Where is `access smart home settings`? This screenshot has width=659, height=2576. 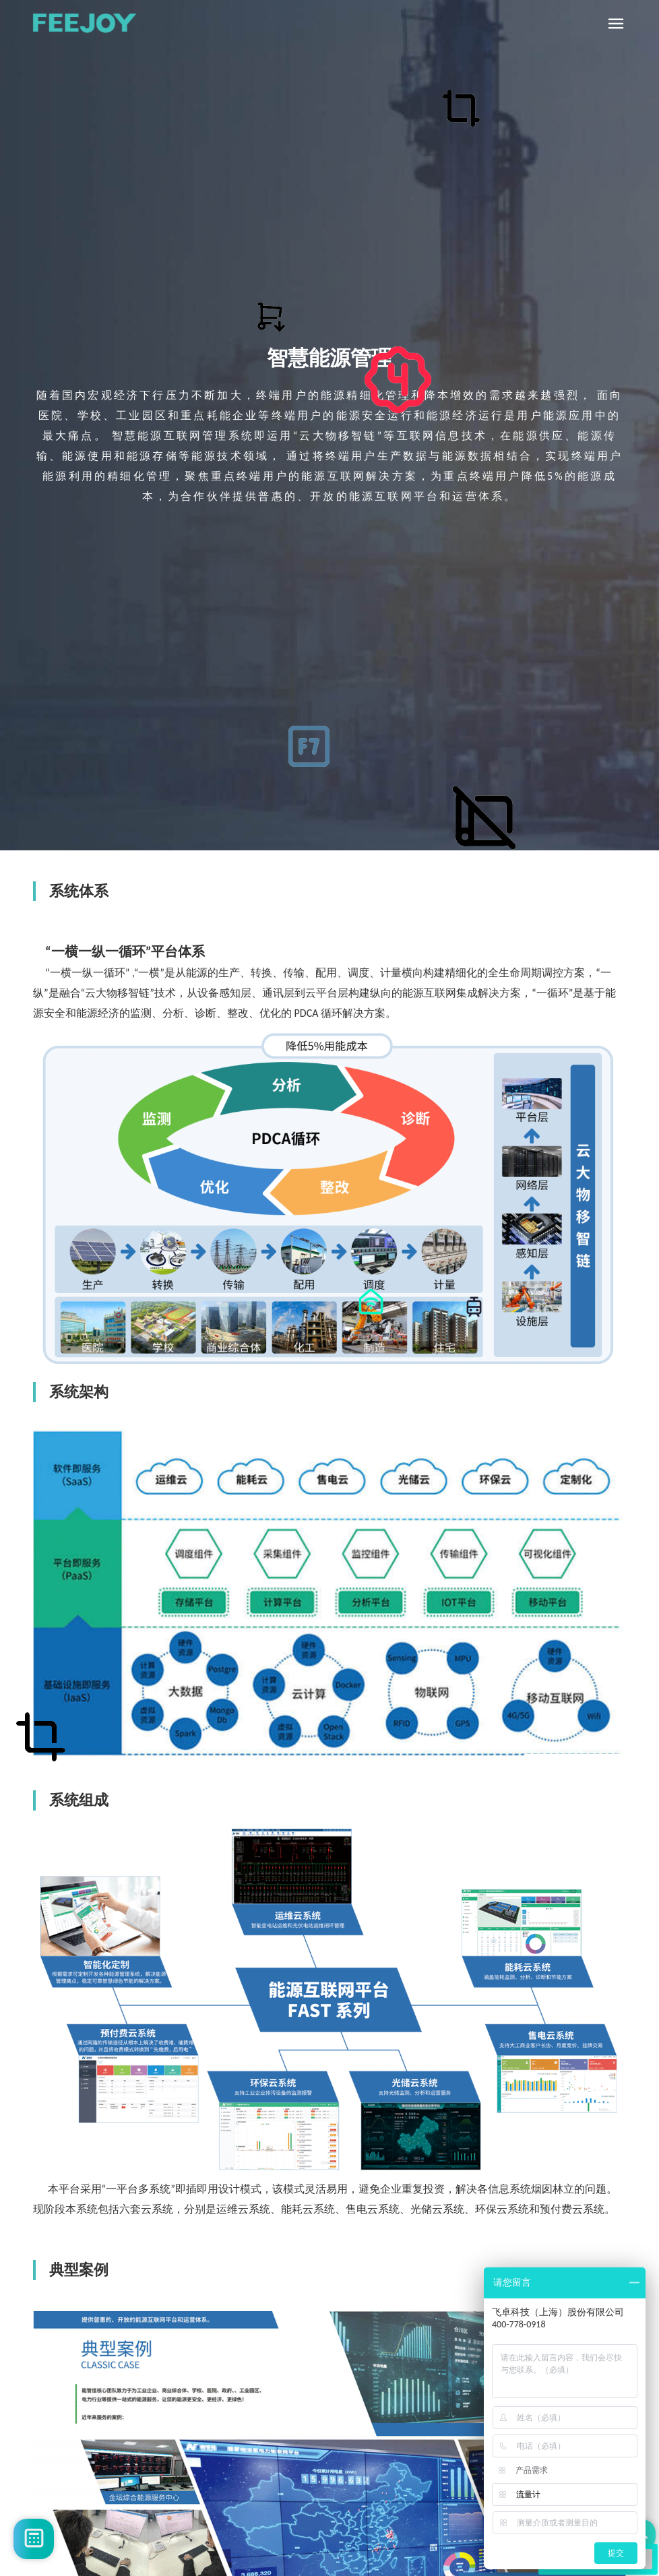
access smart home settings is located at coordinates (371, 1302).